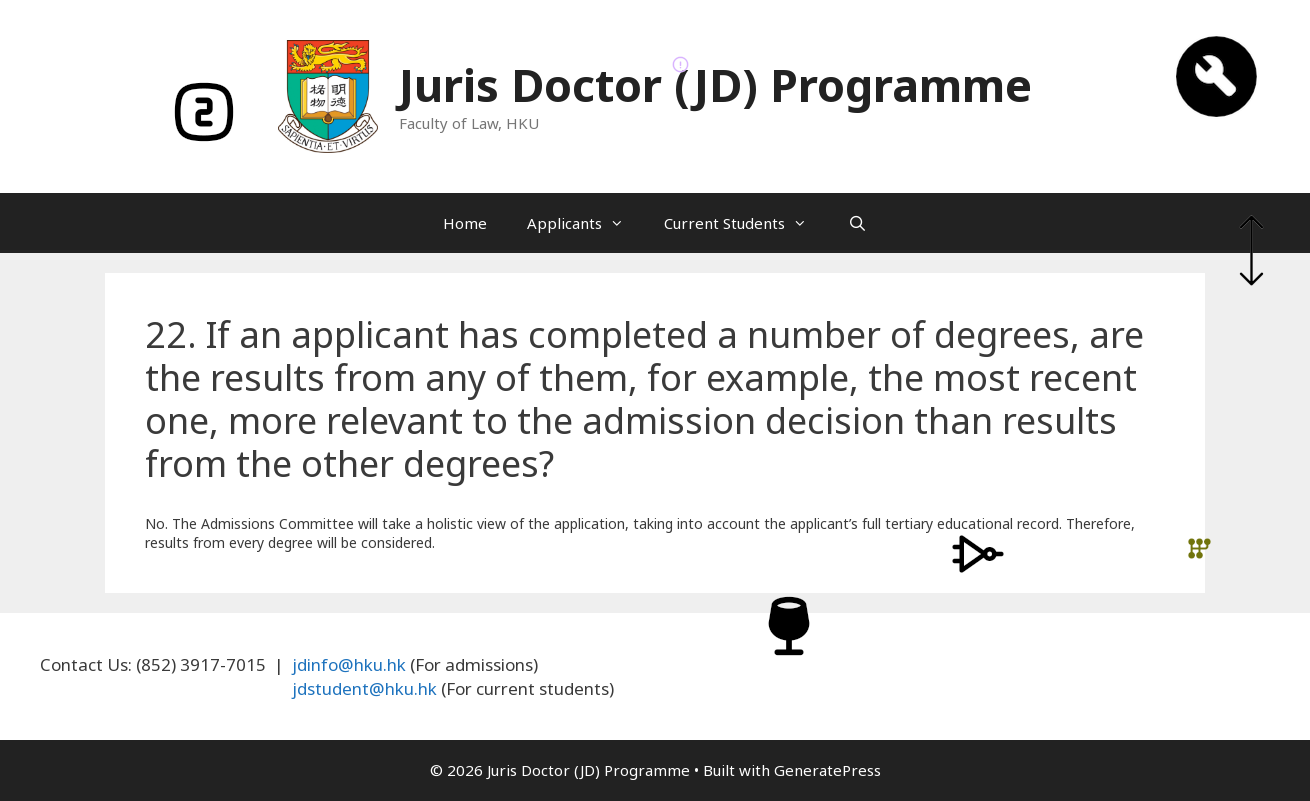  I want to click on indicates manual transmission or gear settings, so click(1199, 548).